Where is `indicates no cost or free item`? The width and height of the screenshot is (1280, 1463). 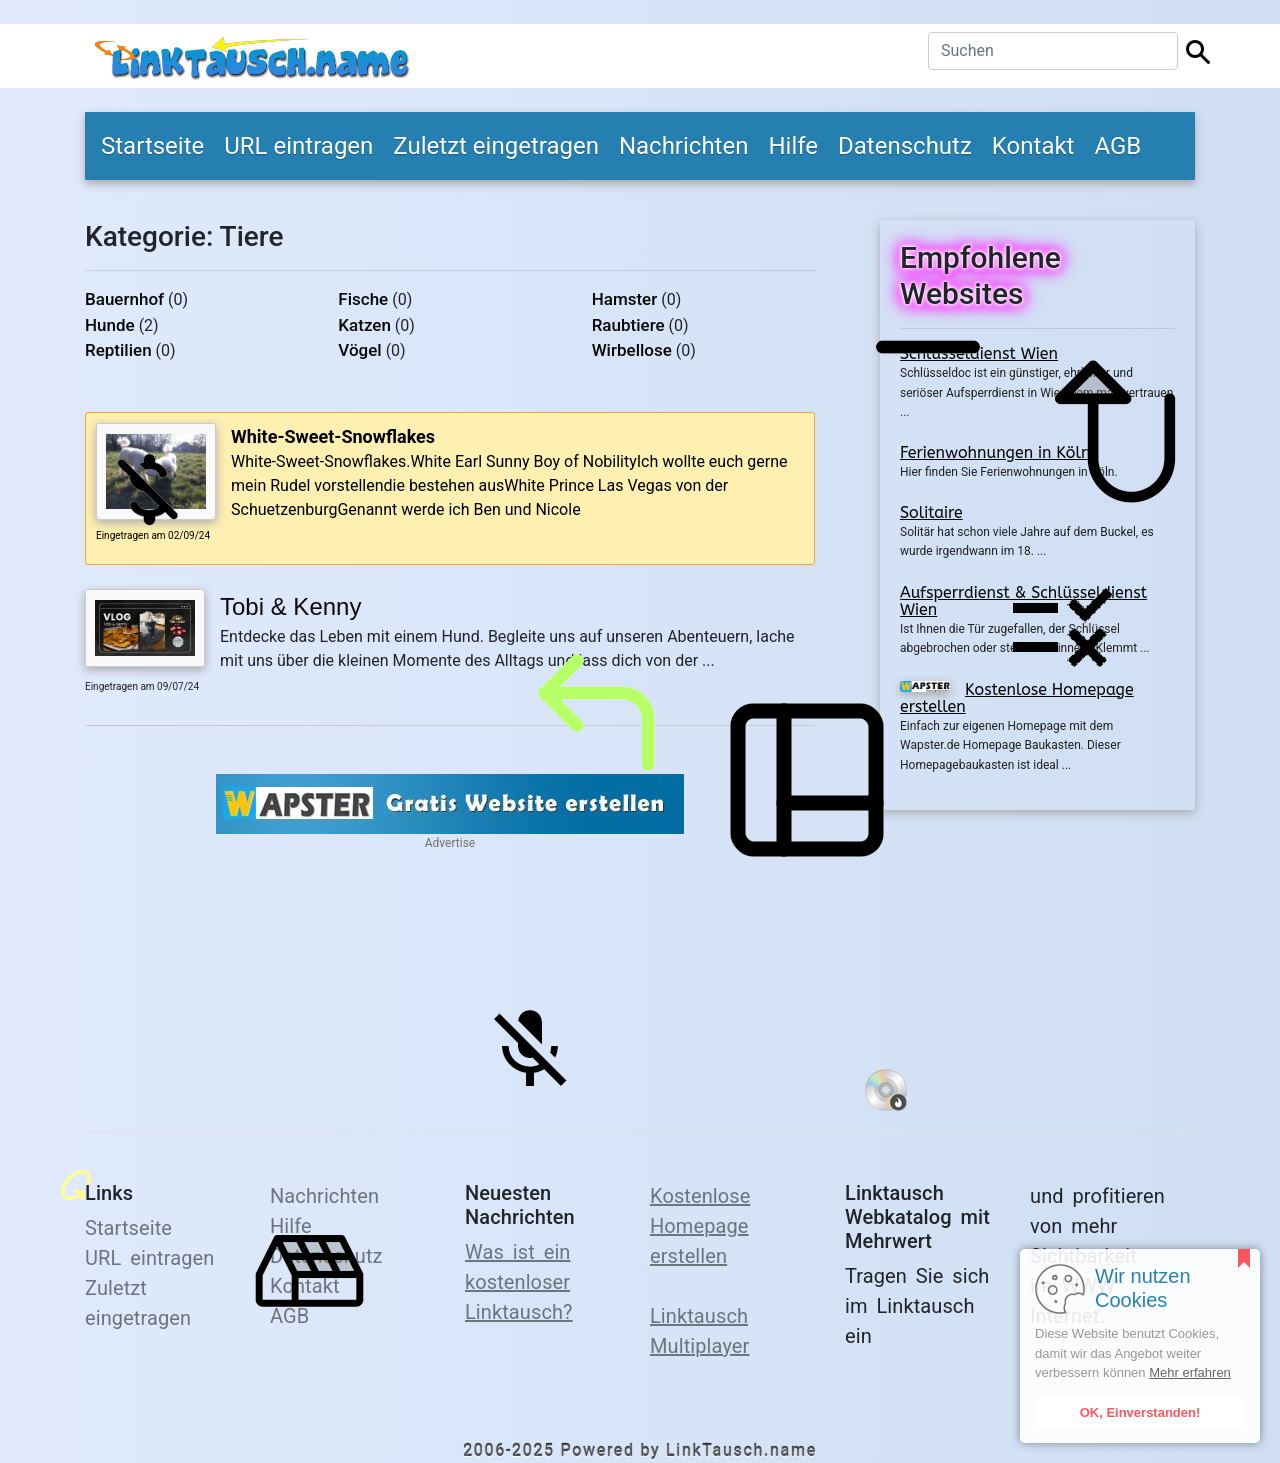
indicates no cost or free item is located at coordinates (147, 489).